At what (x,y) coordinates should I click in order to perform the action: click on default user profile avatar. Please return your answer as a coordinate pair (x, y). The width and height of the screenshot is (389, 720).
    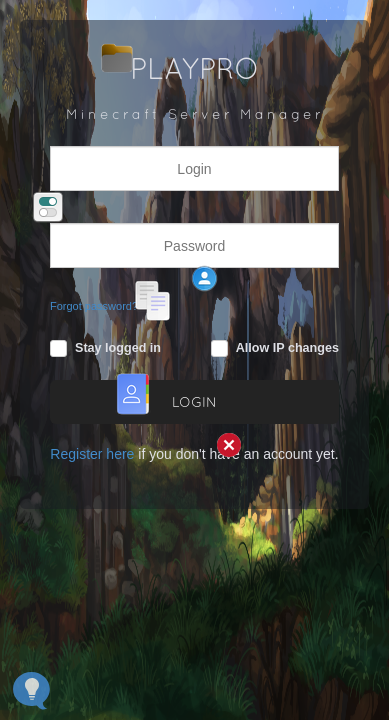
    Looking at the image, I should click on (204, 278).